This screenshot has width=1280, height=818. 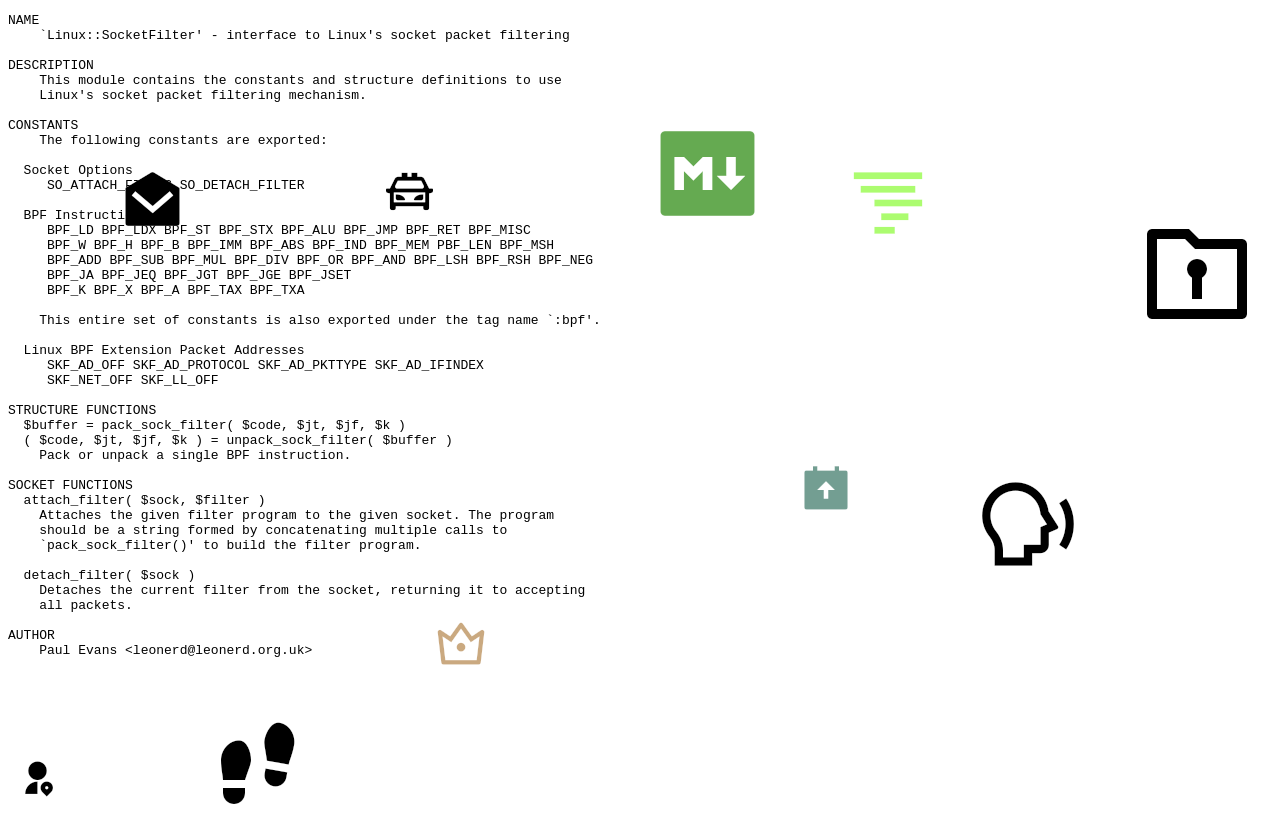 I want to click on locate nearby police stations, so click(x=409, y=190).